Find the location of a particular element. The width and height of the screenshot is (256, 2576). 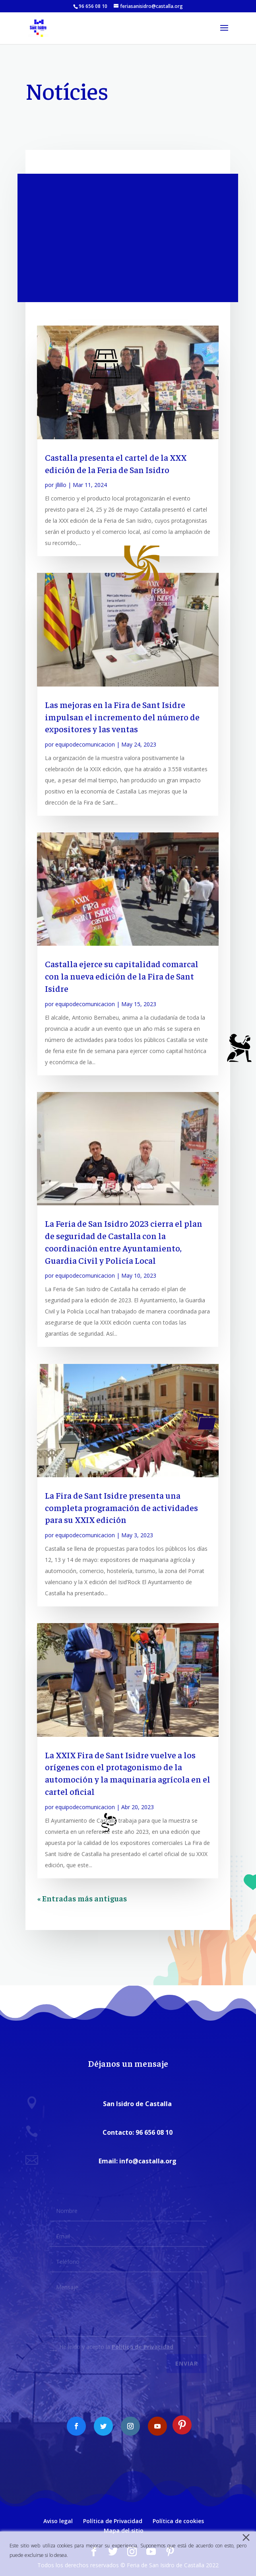

view tennis court availability is located at coordinates (105, 363).